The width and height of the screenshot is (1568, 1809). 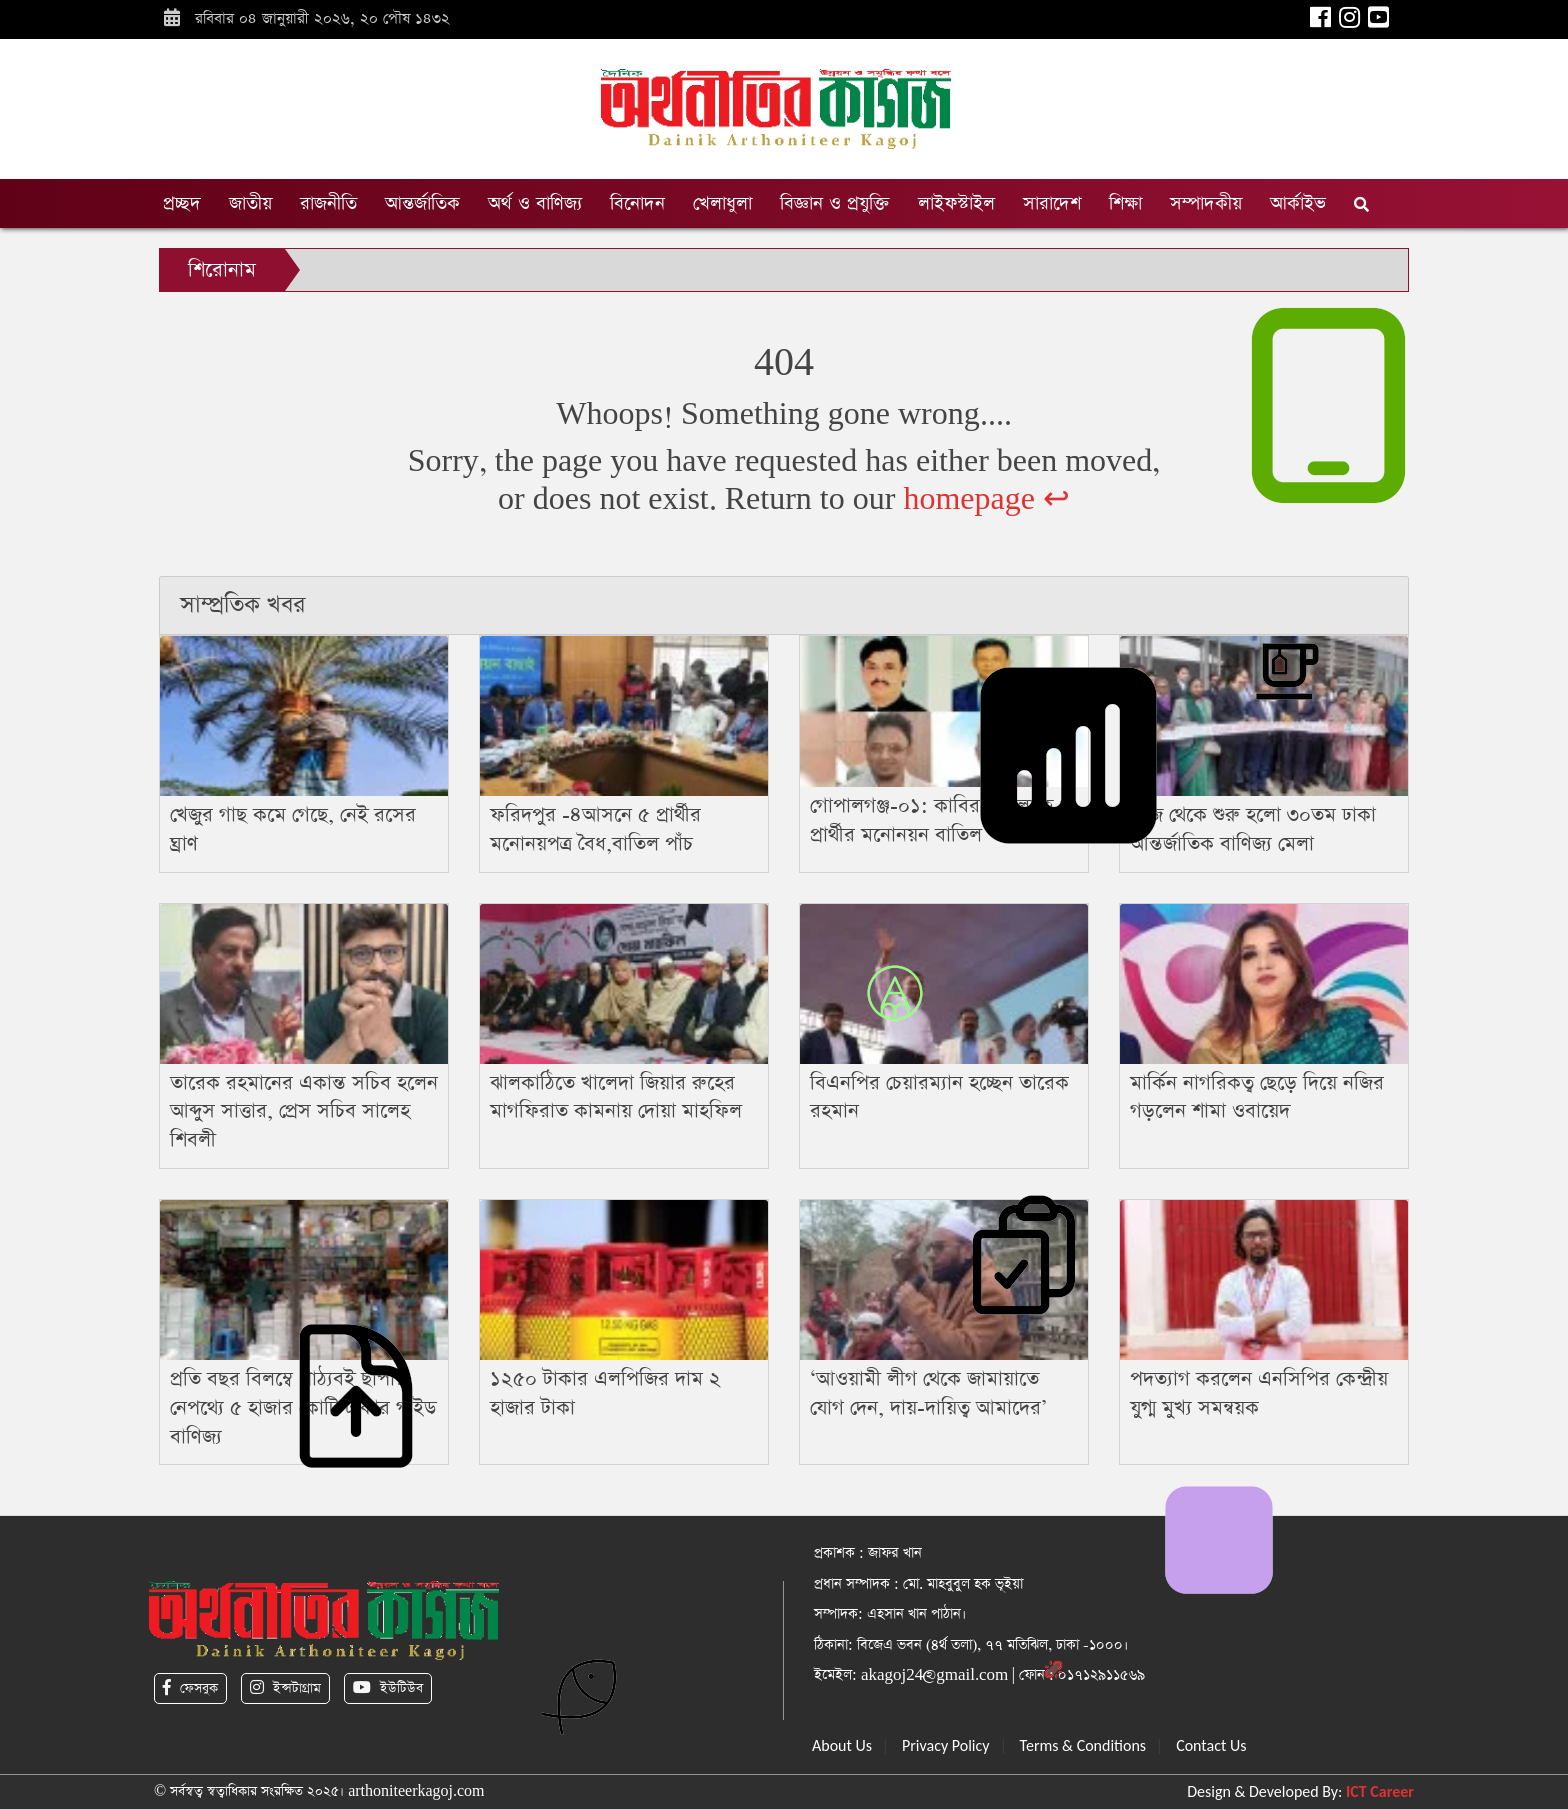 What do you see at coordinates (581, 1694) in the screenshot?
I see `access fishing or marine-related features` at bounding box center [581, 1694].